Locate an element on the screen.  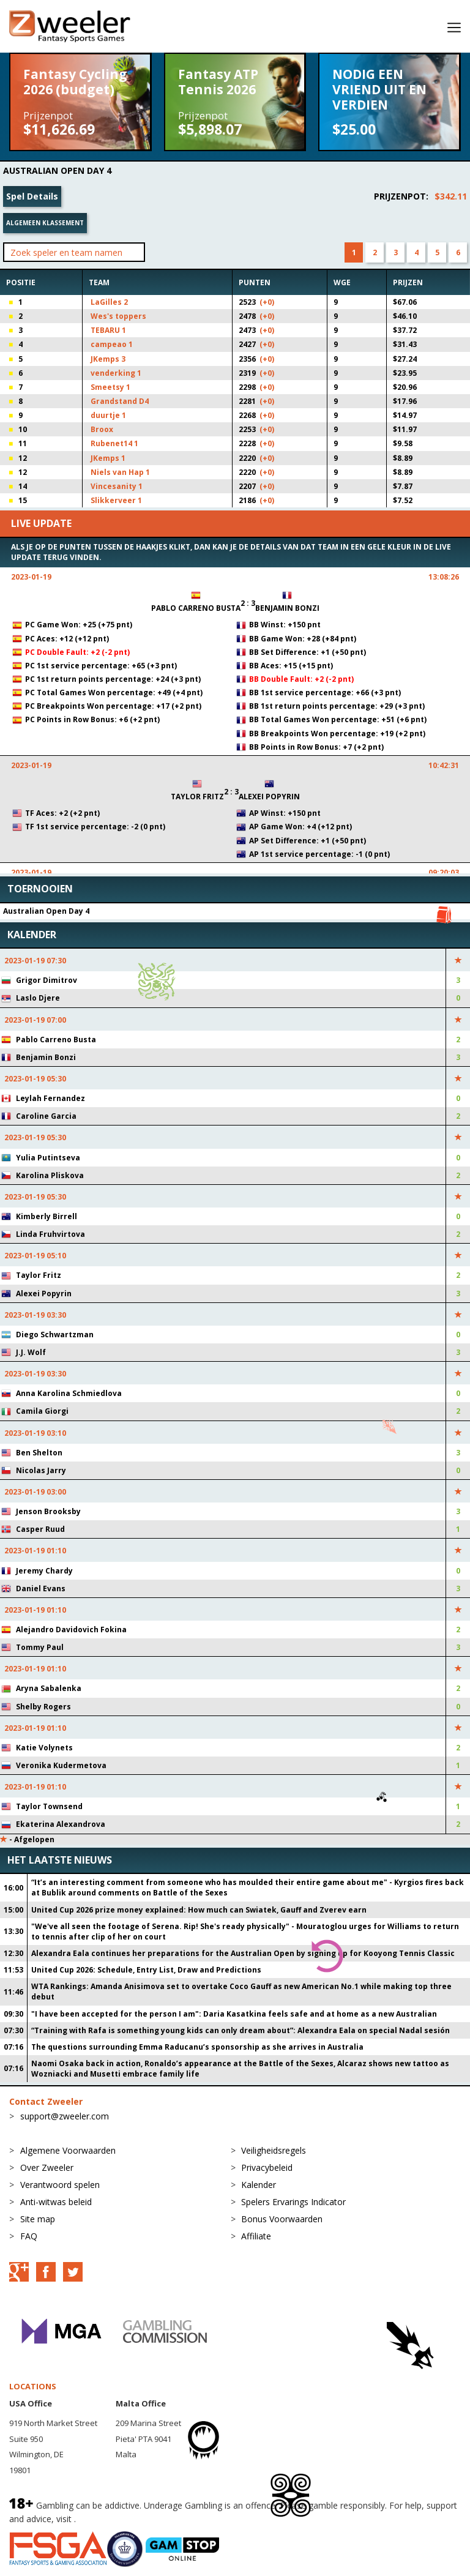
select medusa character or monster type is located at coordinates (157, 982).